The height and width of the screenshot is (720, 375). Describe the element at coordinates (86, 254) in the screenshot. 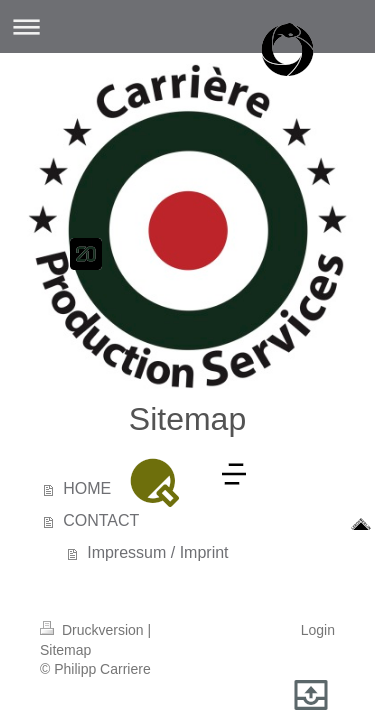

I see `open the Twenty CRM app` at that location.